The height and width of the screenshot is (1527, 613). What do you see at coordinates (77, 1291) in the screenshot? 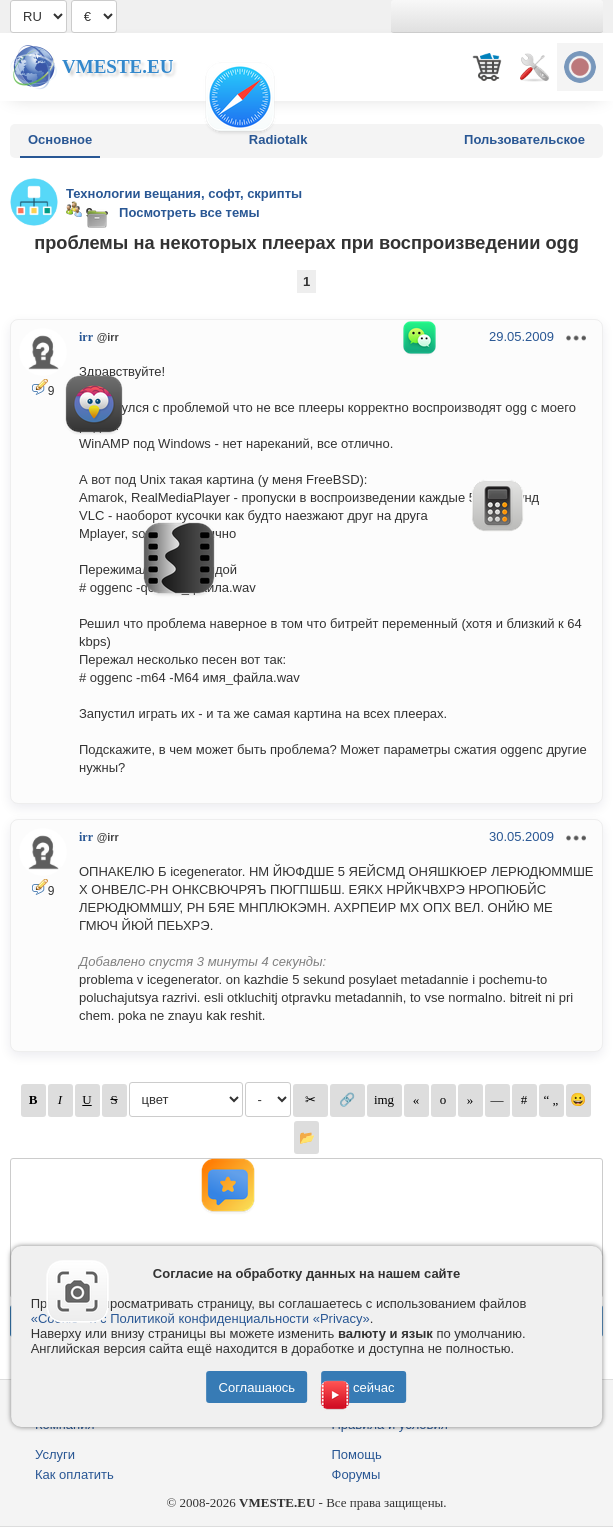
I see `open the screenshot capture tool` at bounding box center [77, 1291].